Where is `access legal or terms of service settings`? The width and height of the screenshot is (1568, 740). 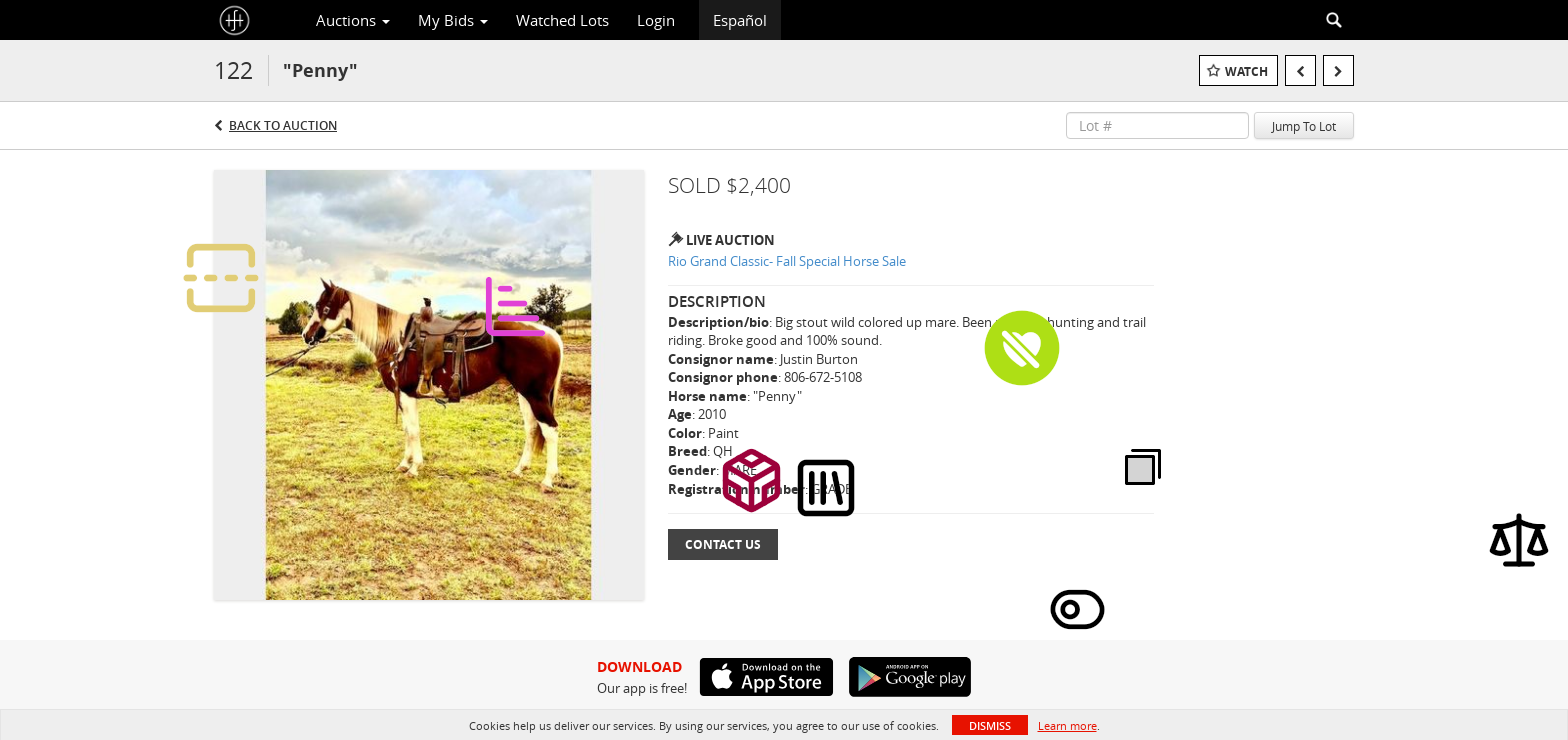 access legal or terms of service settings is located at coordinates (1519, 540).